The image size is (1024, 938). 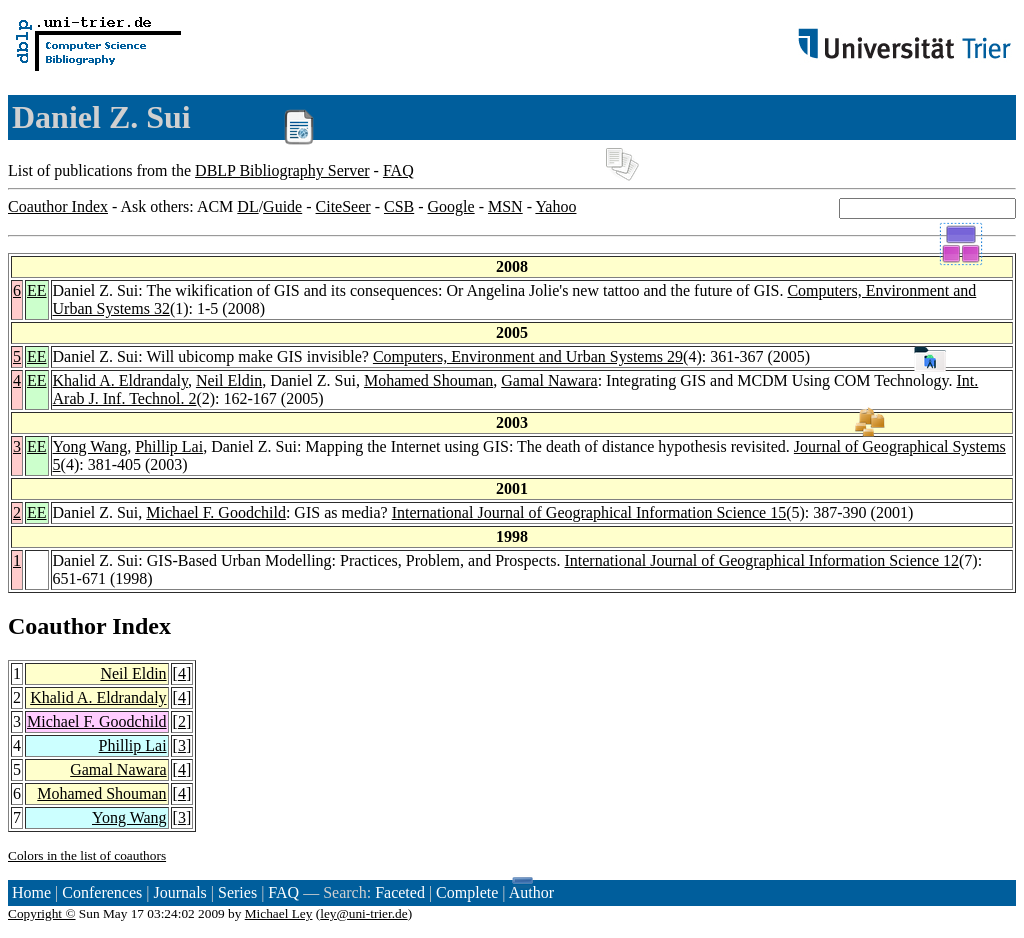 What do you see at coordinates (522, 881) in the screenshot?
I see `remove an item from a list` at bounding box center [522, 881].